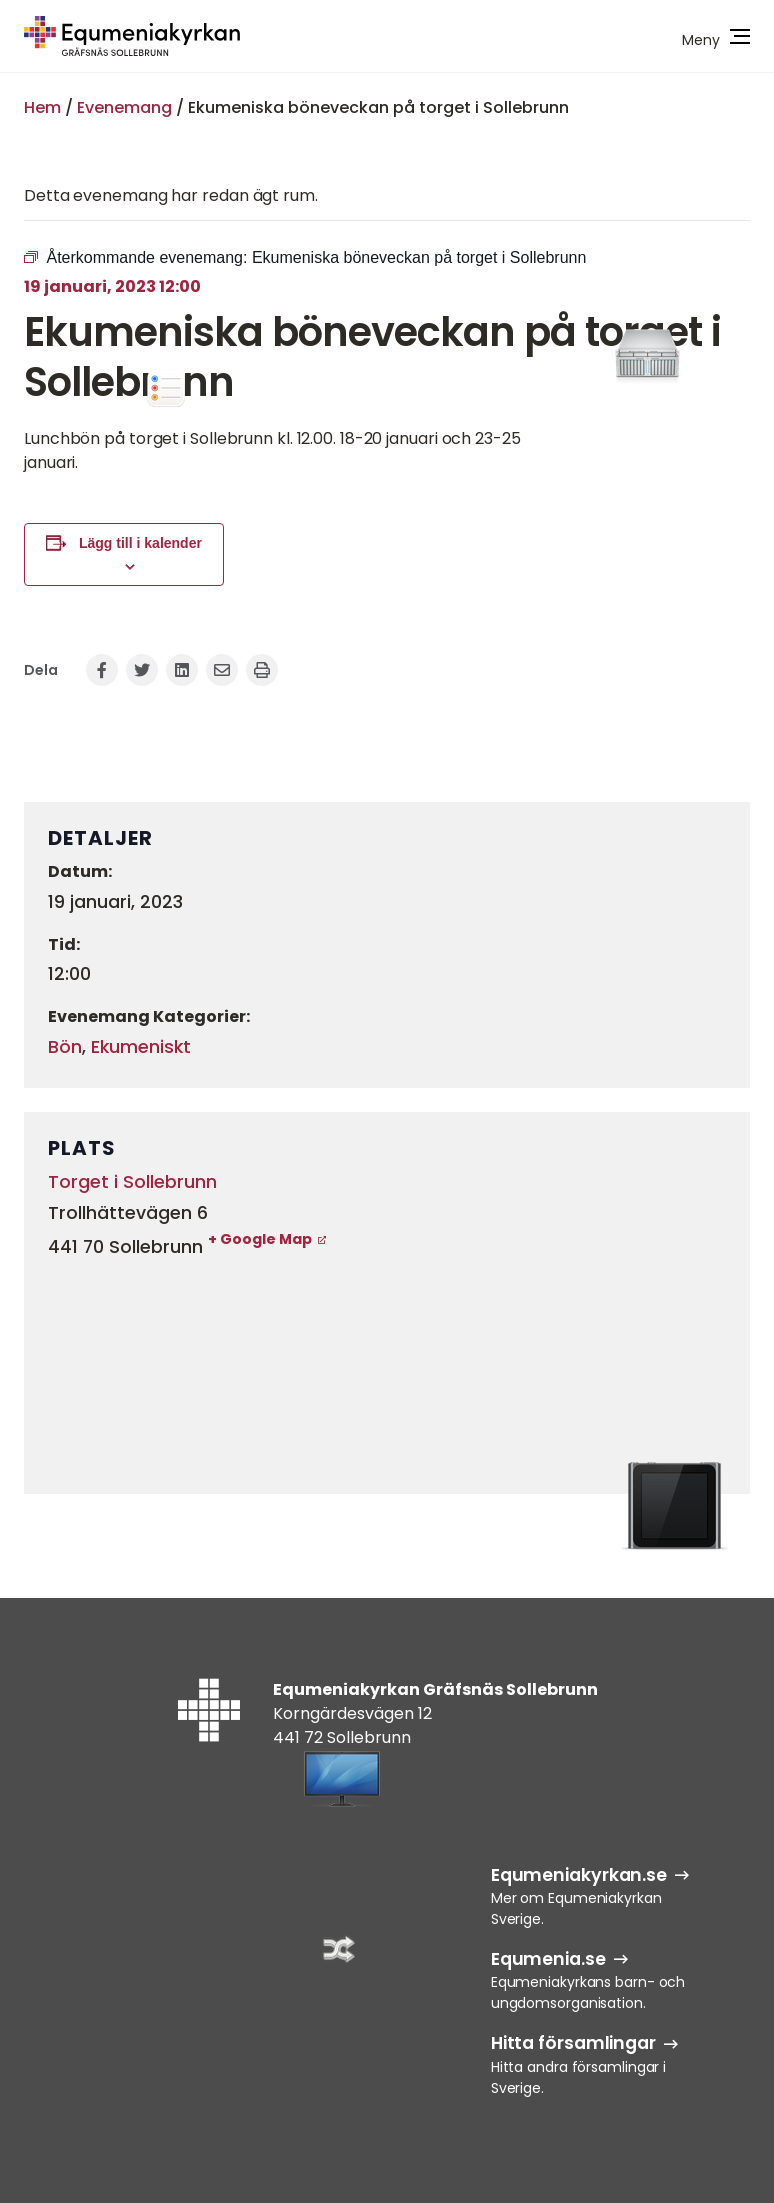 Image resolution: width=774 pixels, height=2203 pixels. What do you see at coordinates (647, 351) in the screenshot?
I see `xserve g4 server hardware device` at bounding box center [647, 351].